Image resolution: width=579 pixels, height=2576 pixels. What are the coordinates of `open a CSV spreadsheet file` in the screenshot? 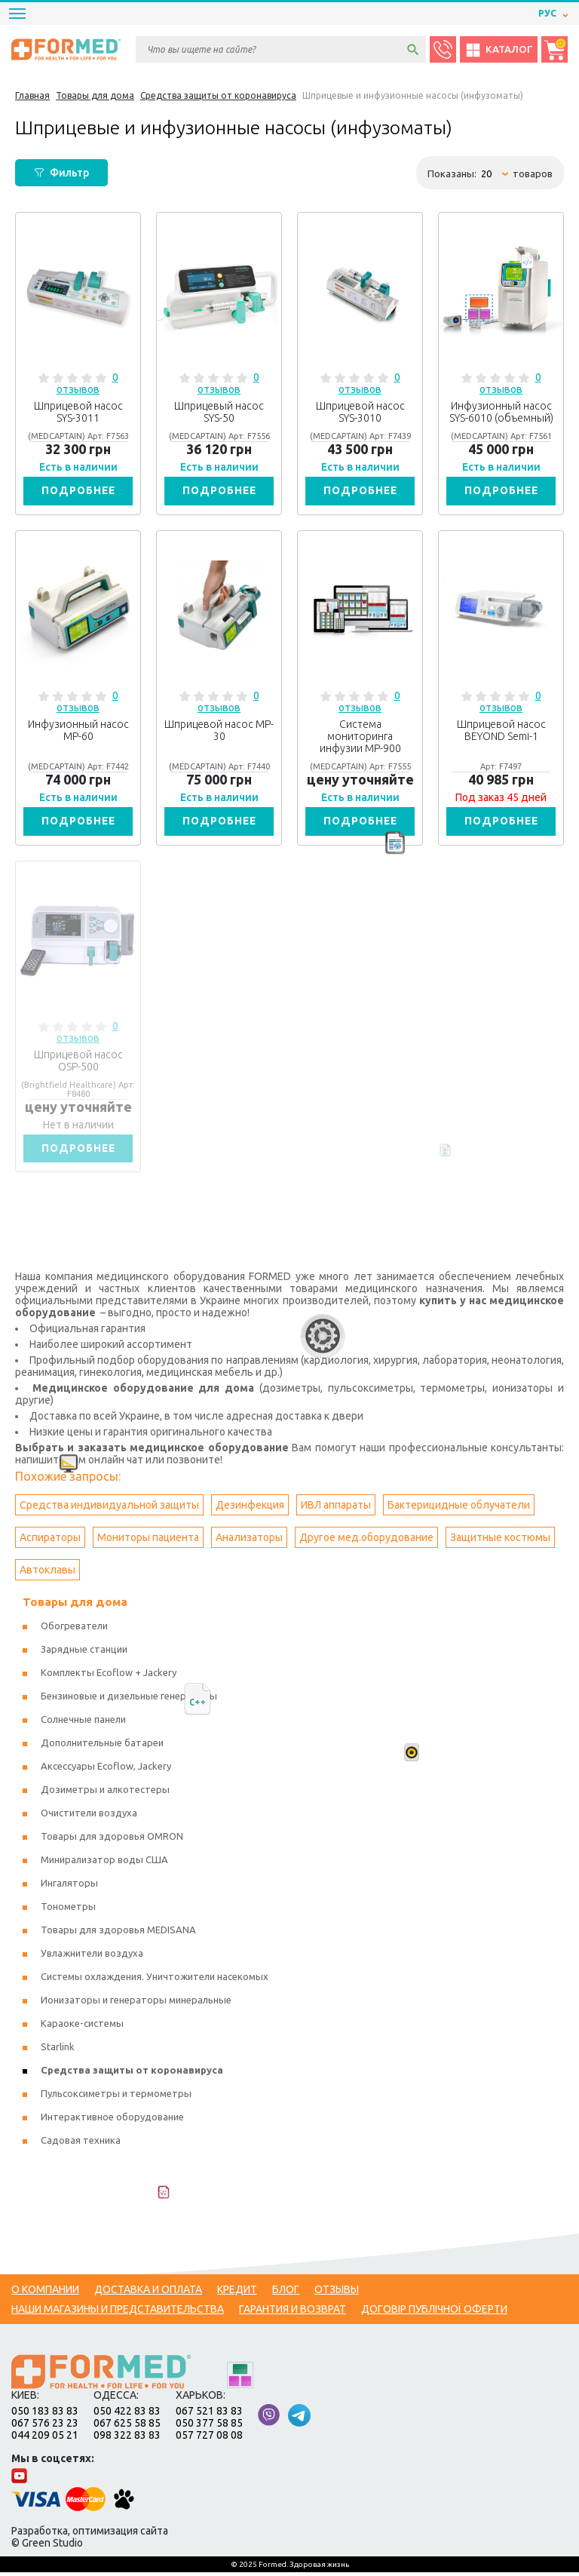 It's located at (445, 1150).